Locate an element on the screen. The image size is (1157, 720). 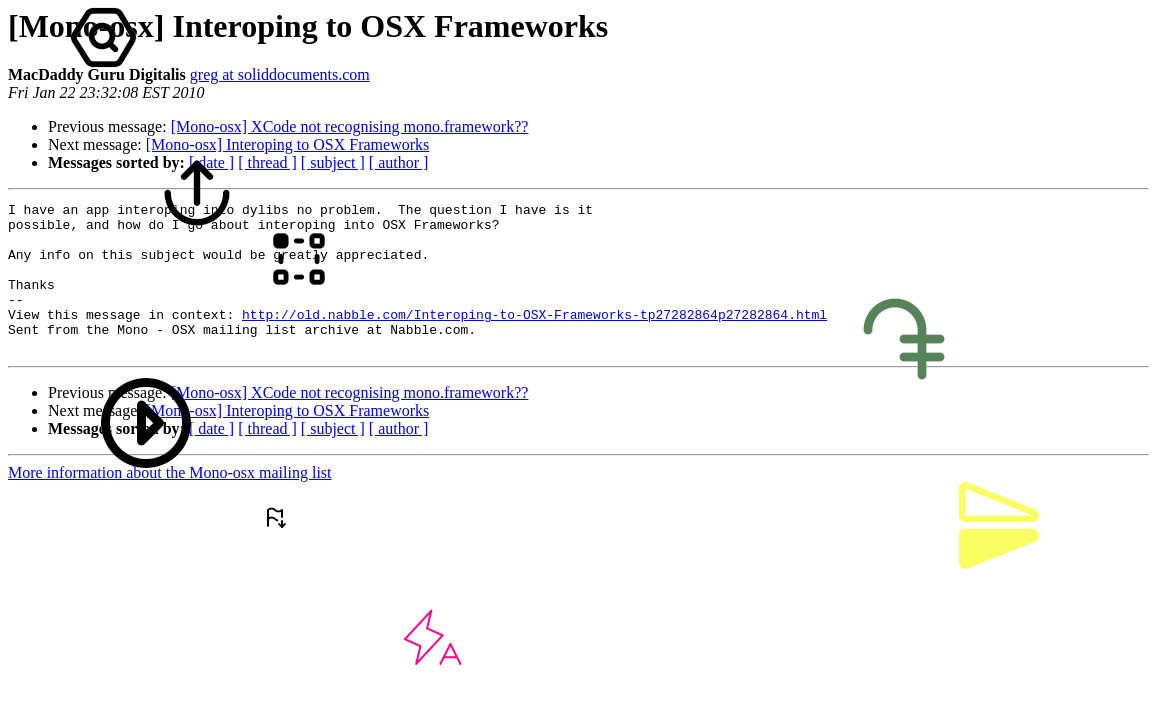
lower priority or demote a flagged item is located at coordinates (275, 517).